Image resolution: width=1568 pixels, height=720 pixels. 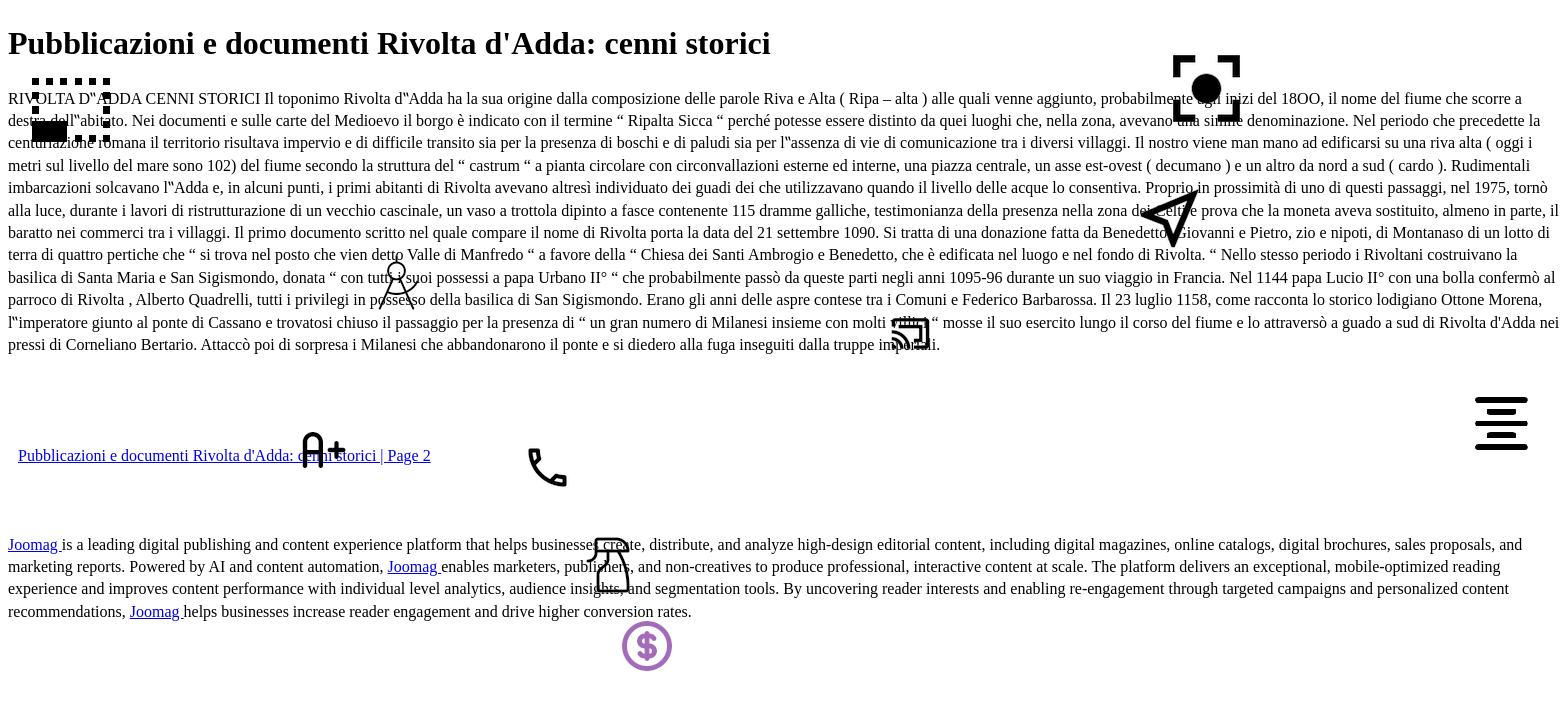 I want to click on view your account balance, so click(x=647, y=646).